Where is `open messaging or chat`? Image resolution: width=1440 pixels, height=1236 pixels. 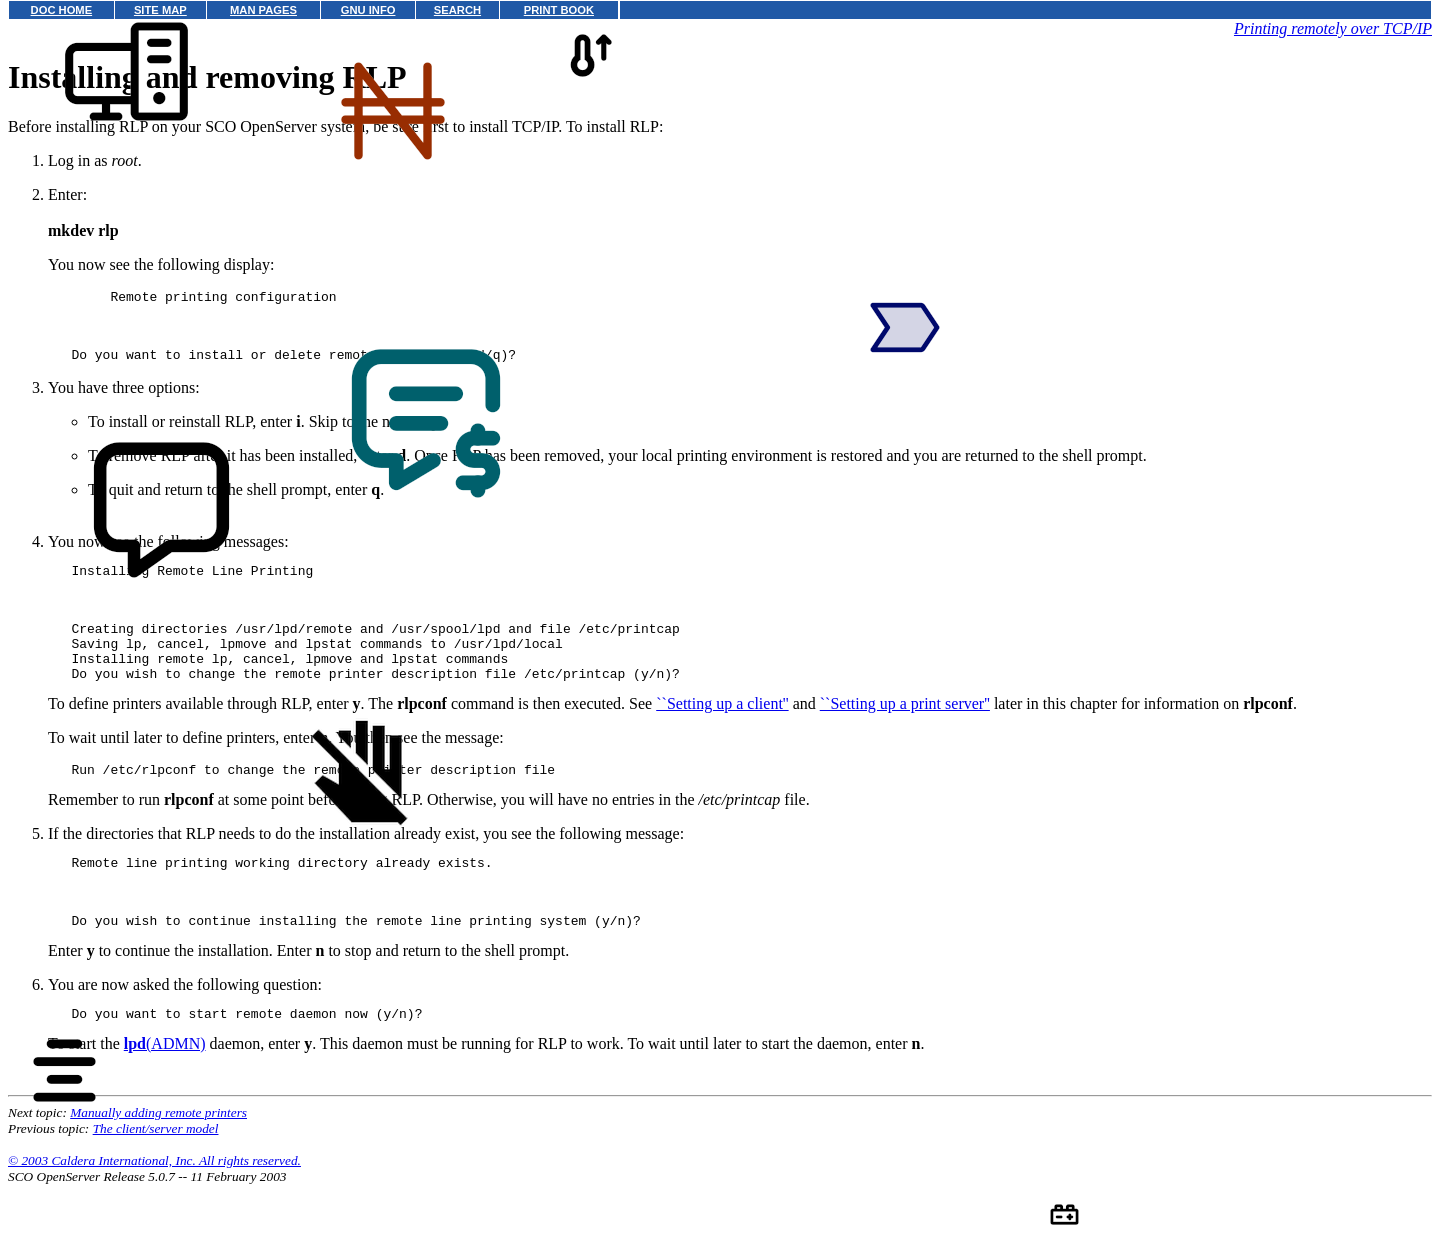
open messaging or chat is located at coordinates (161, 501).